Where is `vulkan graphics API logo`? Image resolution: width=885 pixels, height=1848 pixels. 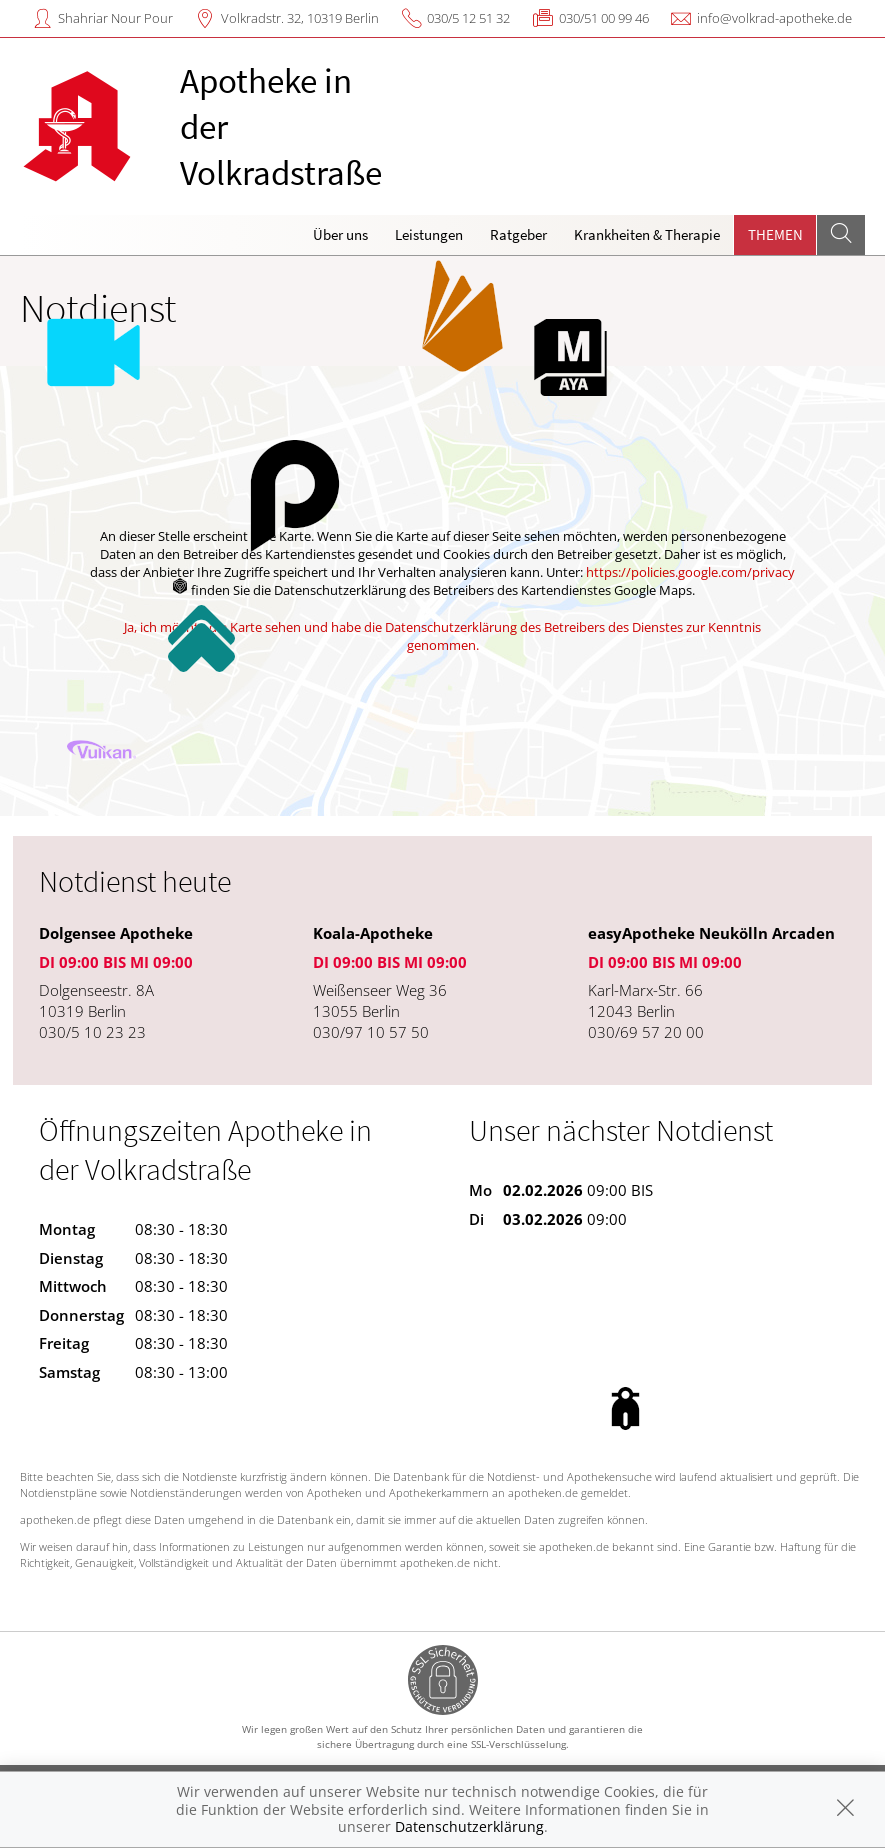
vulkan graphics API logo is located at coordinates (101, 749).